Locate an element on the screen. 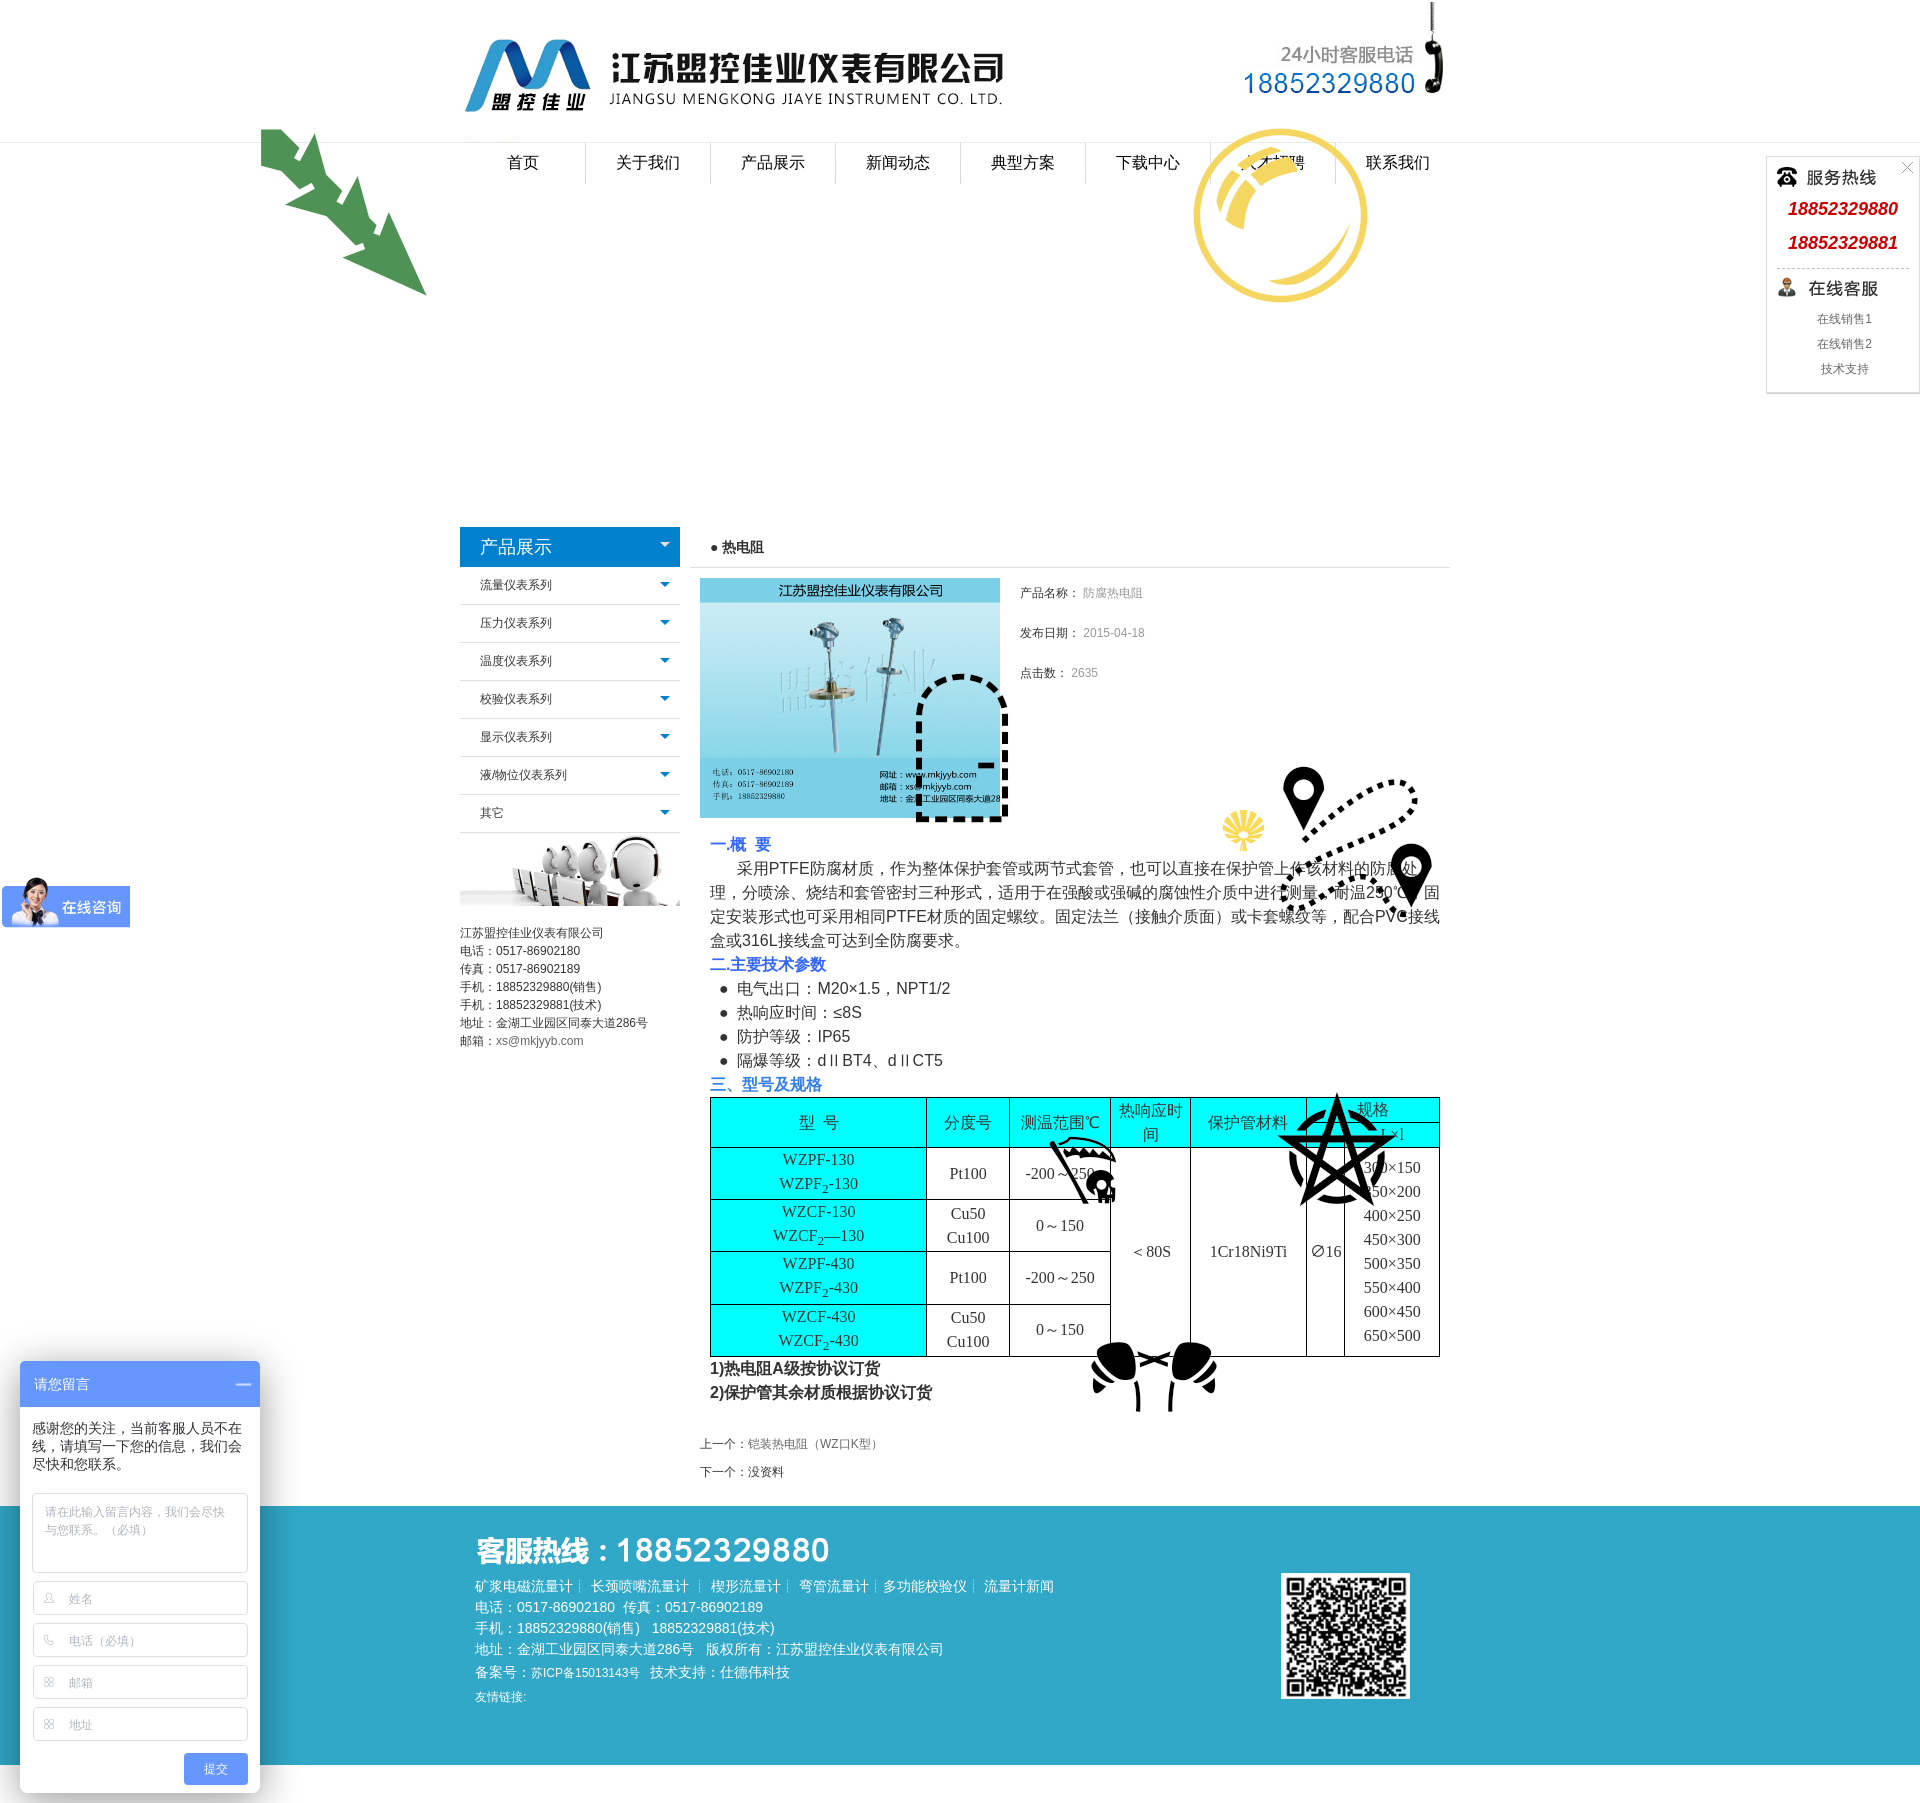  equip shoulder armor to your character is located at coordinates (1154, 1377).